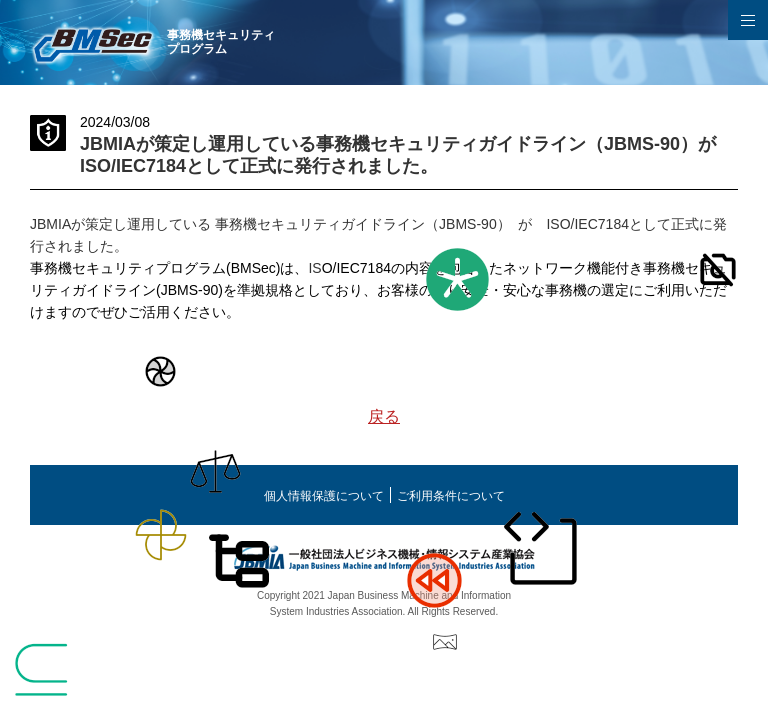 This screenshot has height=720, width=768. What do you see at coordinates (160, 371) in the screenshot?
I see `loading content in progress` at bounding box center [160, 371].